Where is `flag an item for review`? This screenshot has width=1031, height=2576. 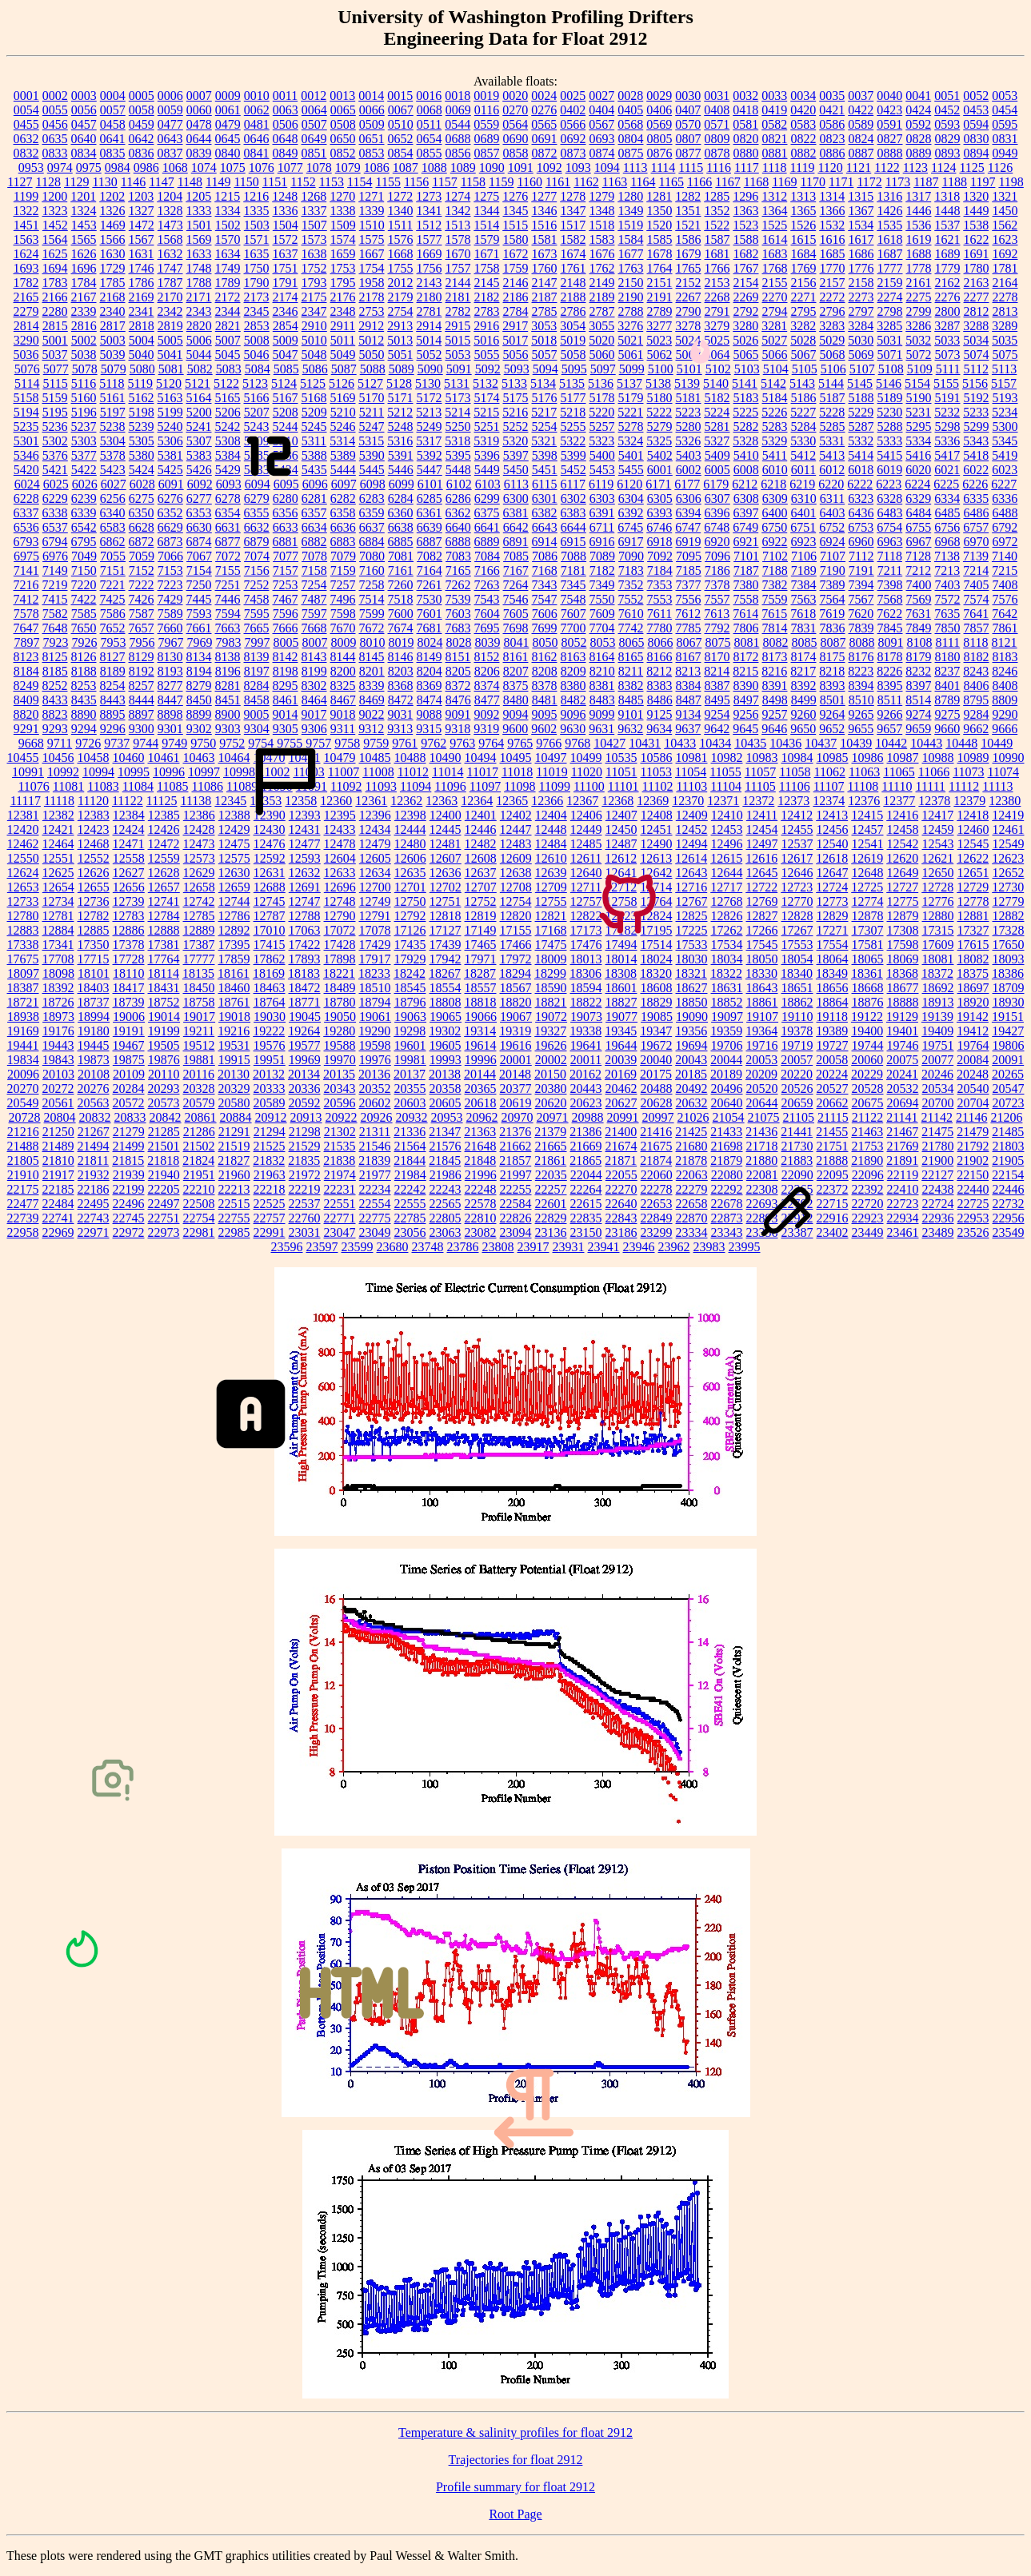
flag an item for review is located at coordinates (286, 778).